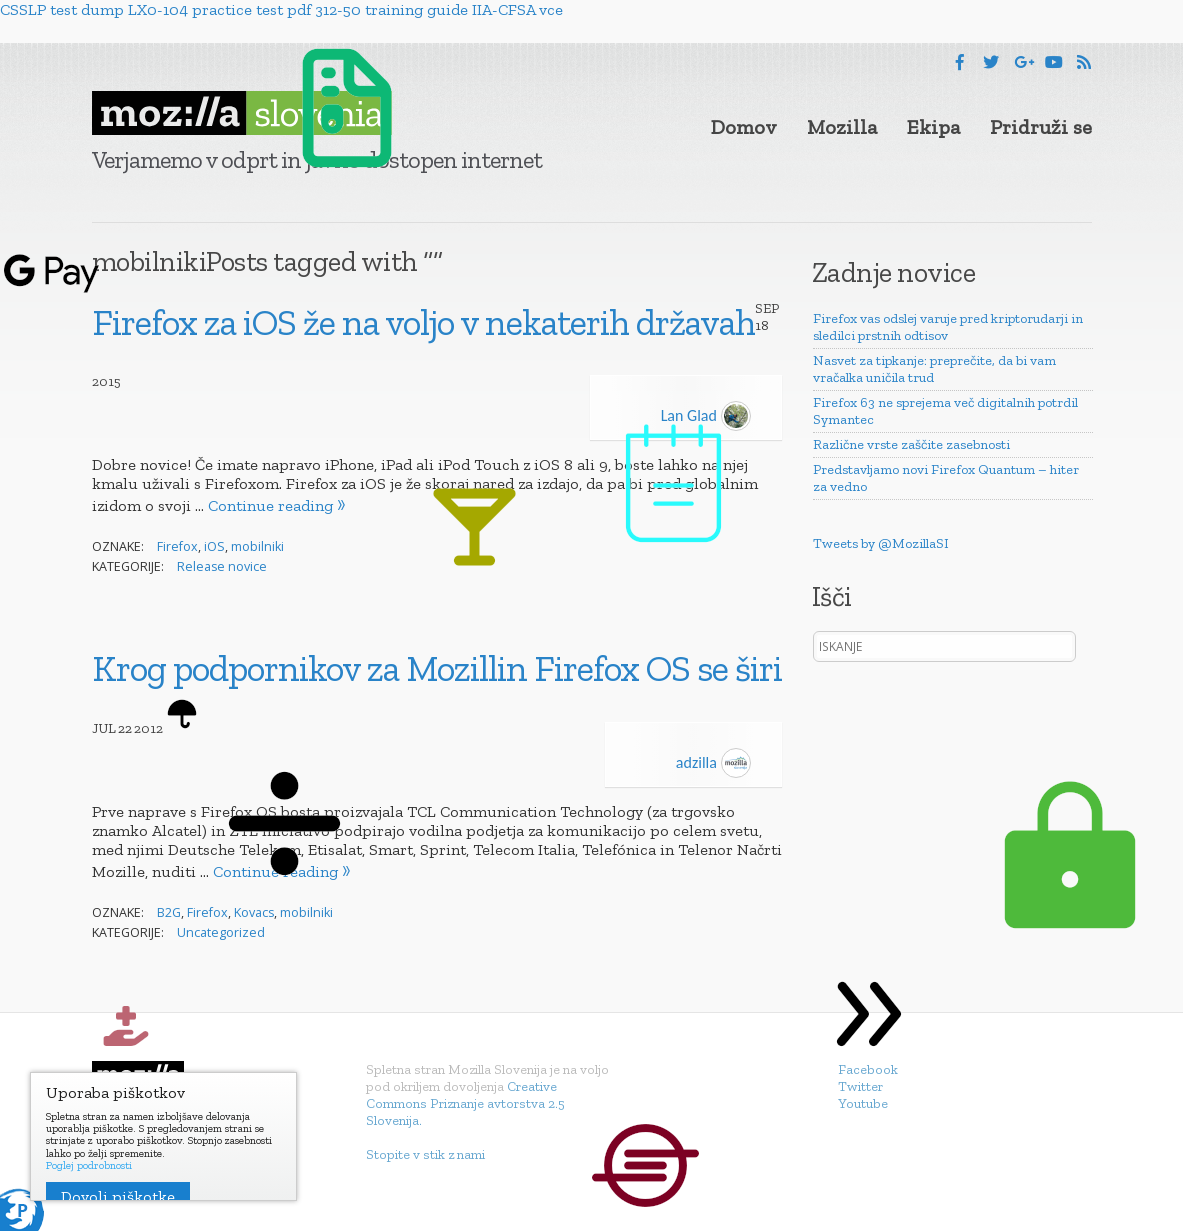 This screenshot has height=1231, width=1183. I want to click on compress or zip files, so click(347, 108).